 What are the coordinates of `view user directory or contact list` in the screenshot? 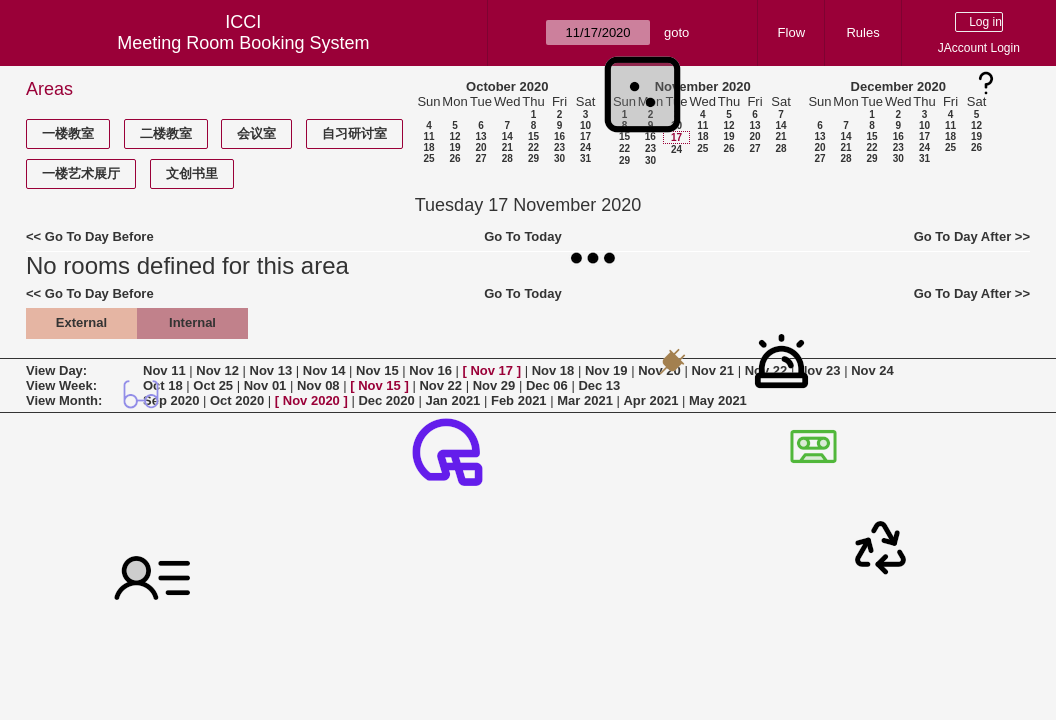 It's located at (151, 578).